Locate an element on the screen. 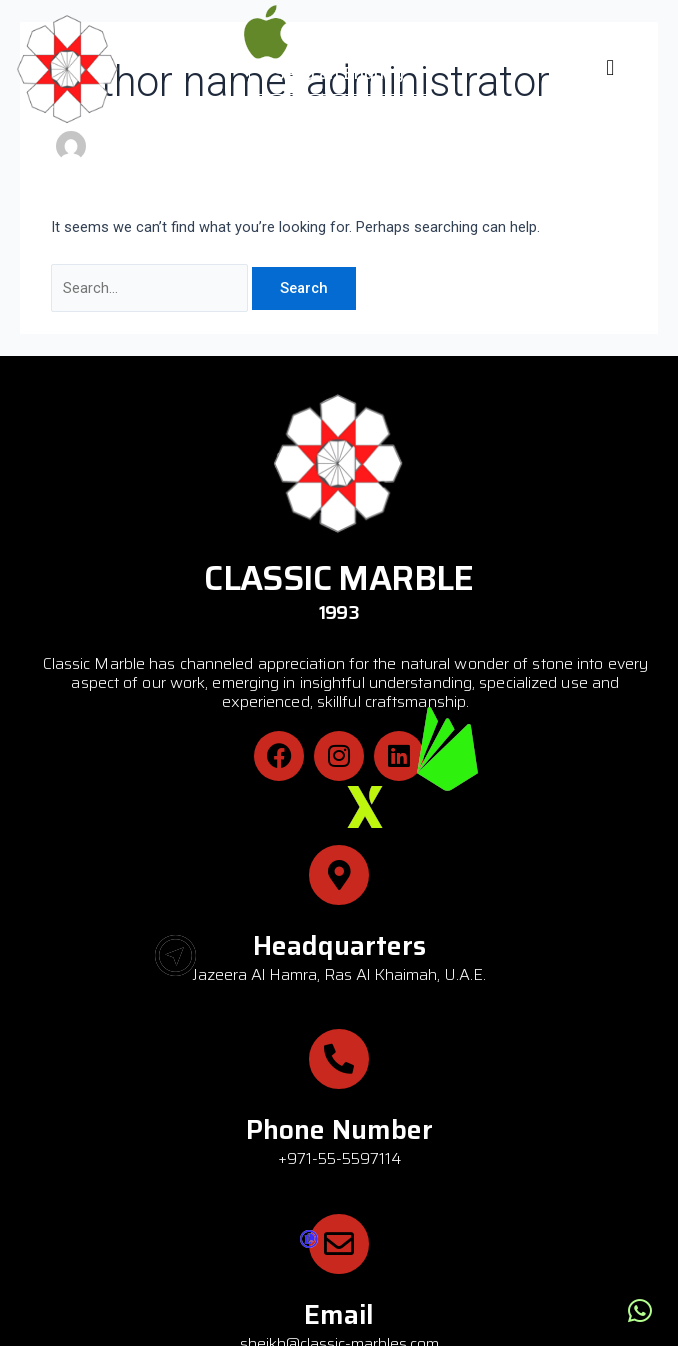 Image resolution: width=678 pixels, height=1346 pixels. E.Leclerc brand logo is located at coordinates (309, 1239).